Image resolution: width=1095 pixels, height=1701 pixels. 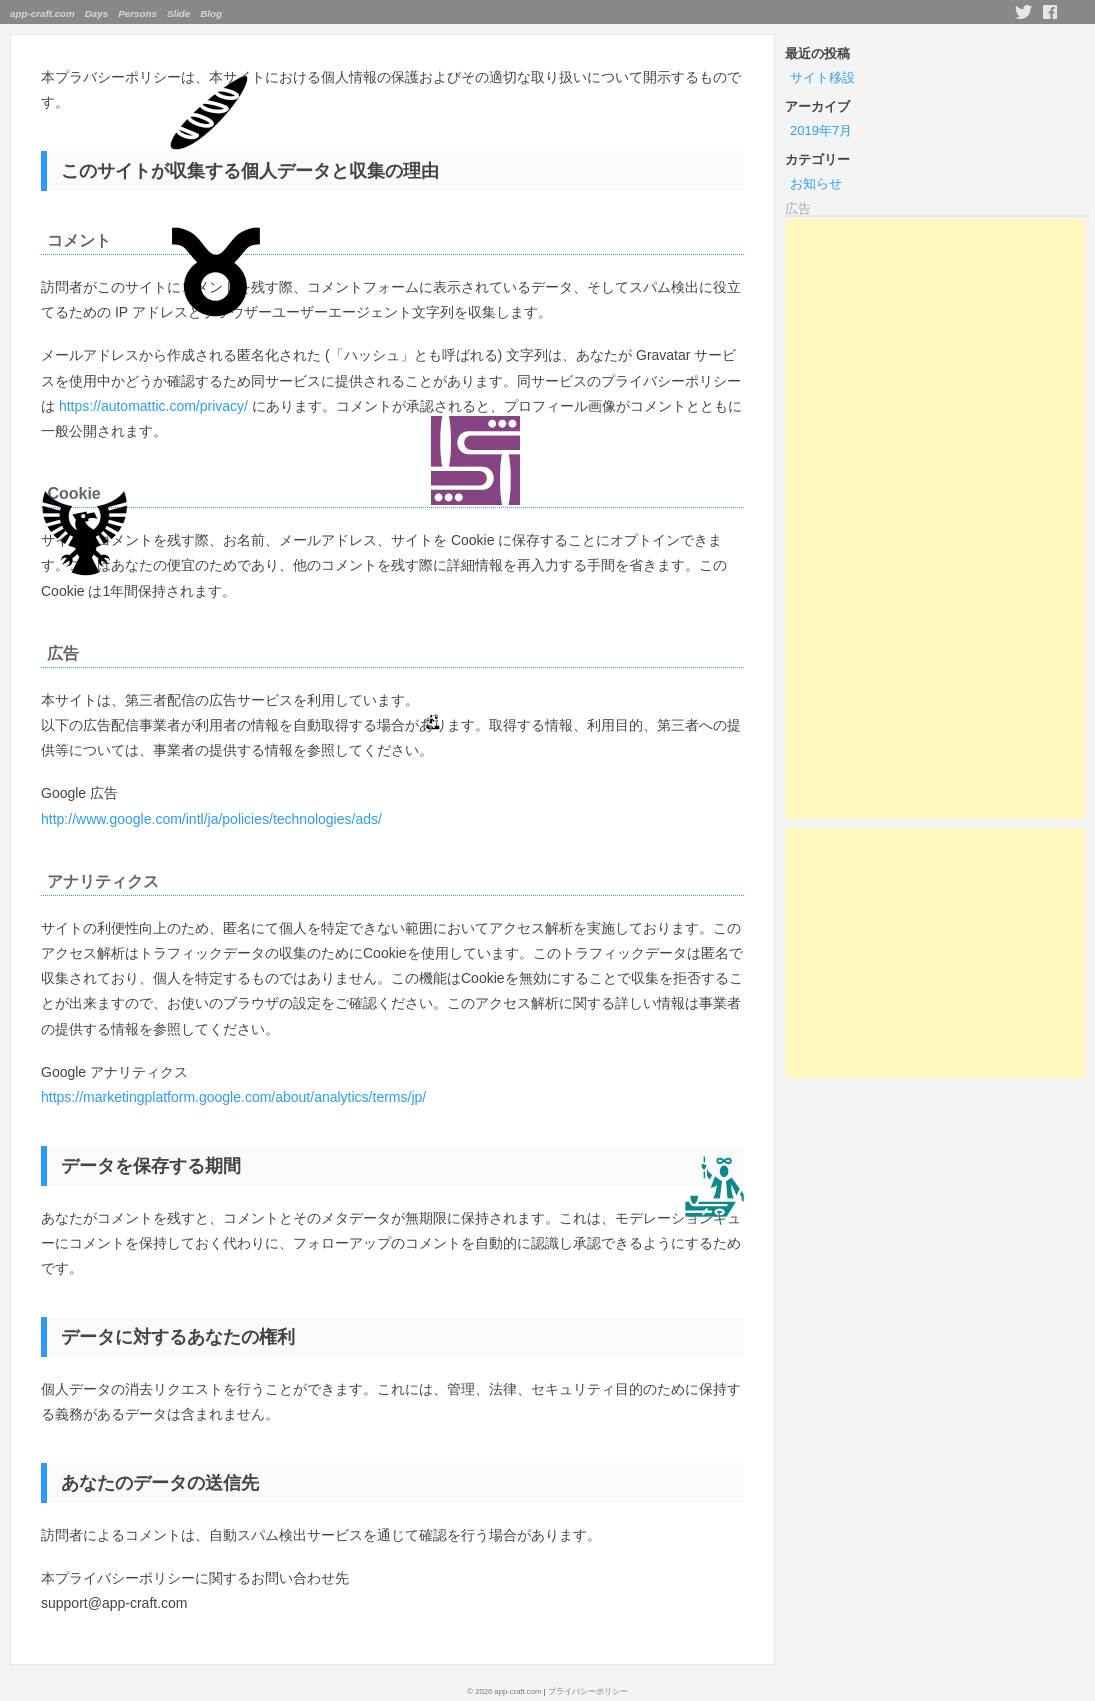 What do you see at coordinates (84, 532) in the screenshot?
I see `represents a guild, clan, or faction emblem` at bounding box center [84, 532].